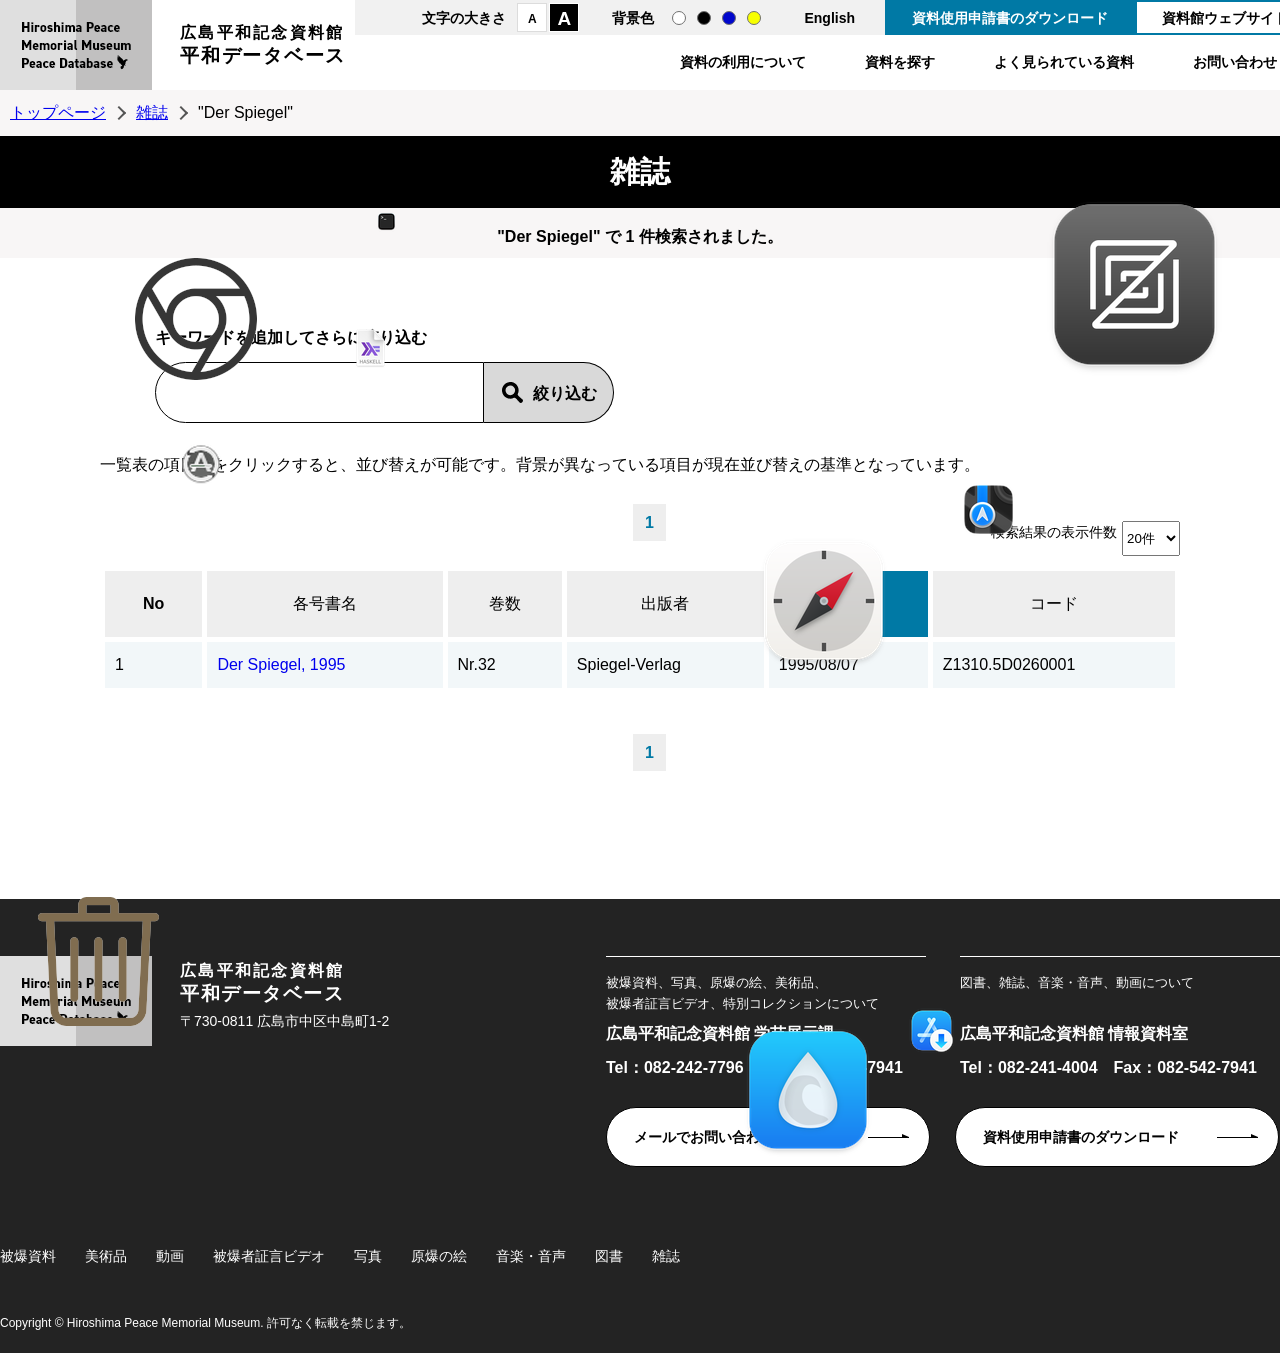  Describe the element at coordinates (931, 1030) in the screenshot. I see `install or download new applications` at that location.